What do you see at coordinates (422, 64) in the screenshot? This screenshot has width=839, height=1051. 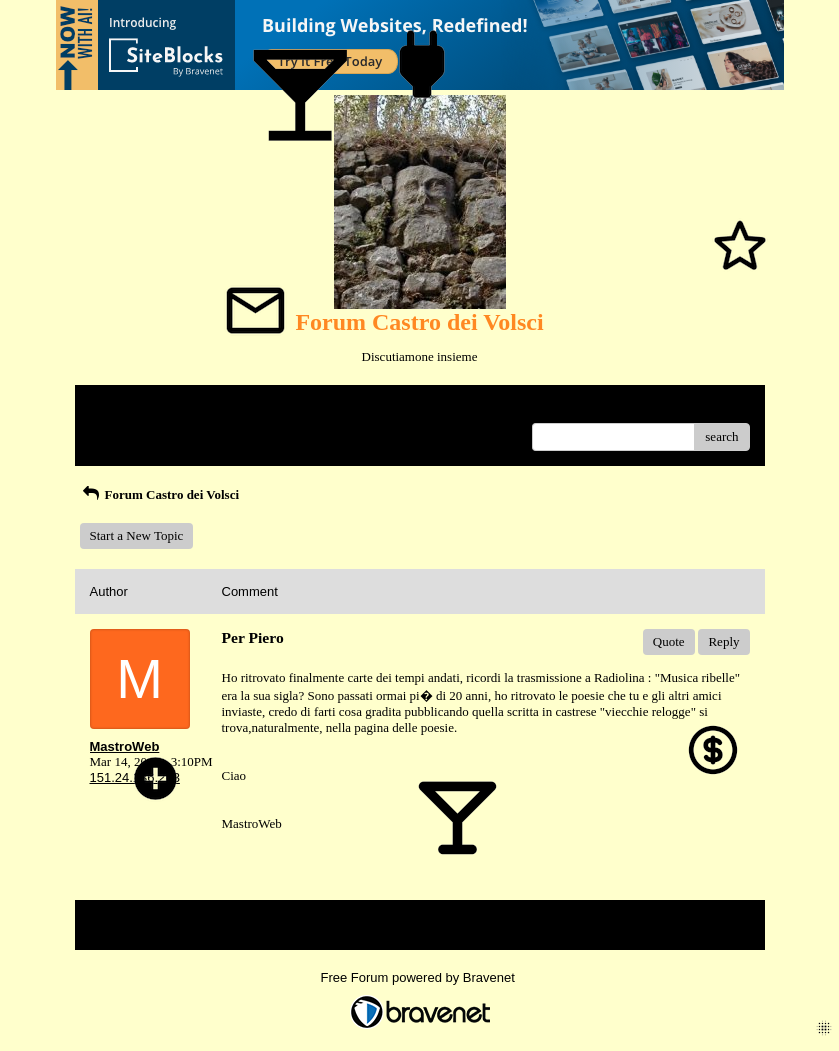 I see `indicates device is charging or connected to power` at bounding box center [422, 64].